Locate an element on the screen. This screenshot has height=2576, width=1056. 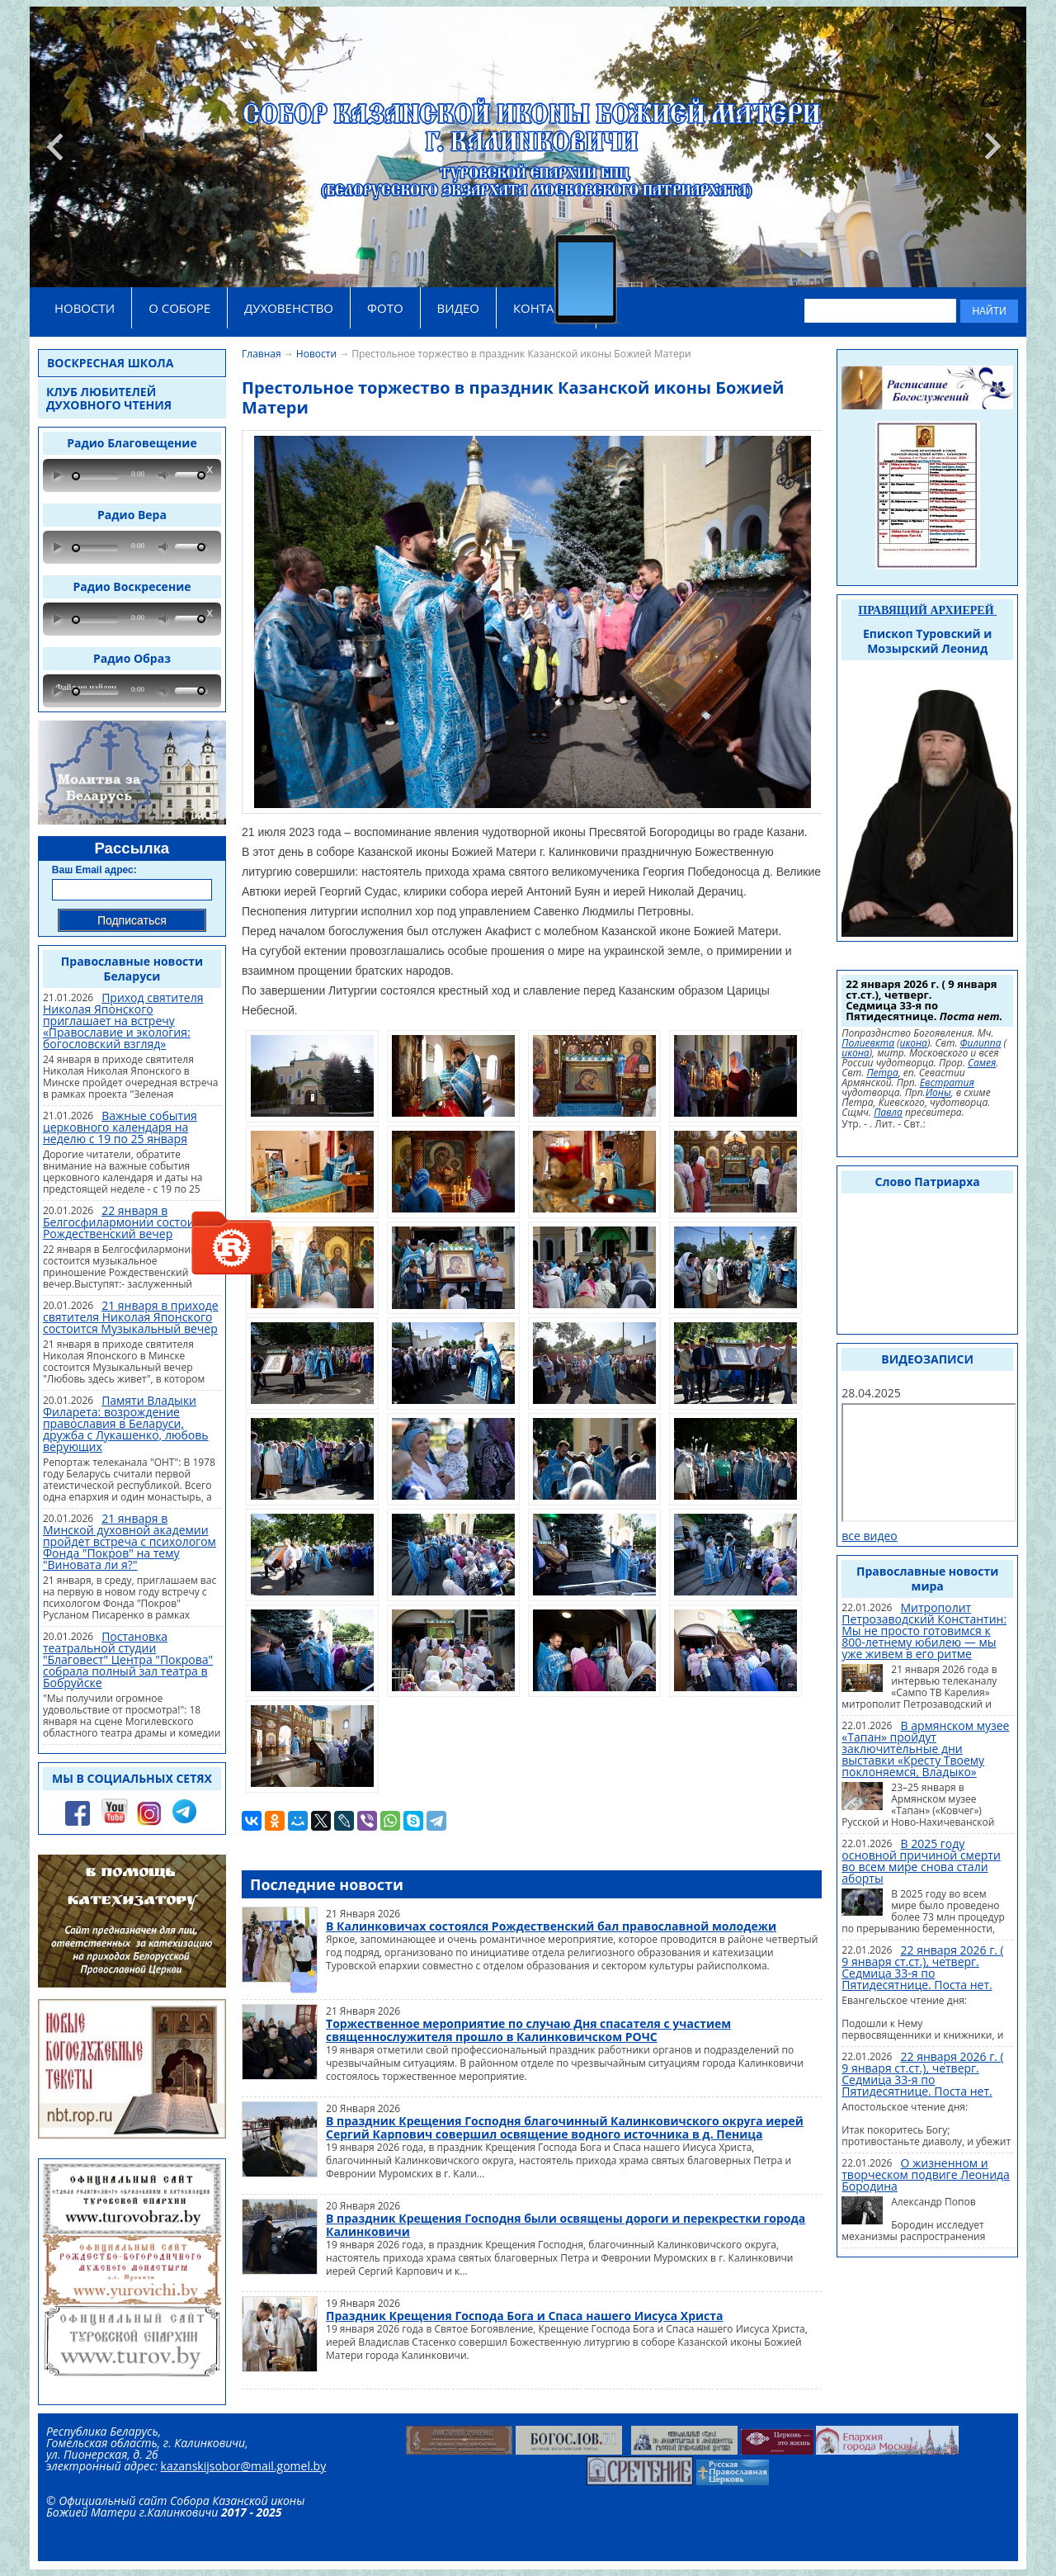
open folder containing rust programming projects is located at coordinates (231, 1245).